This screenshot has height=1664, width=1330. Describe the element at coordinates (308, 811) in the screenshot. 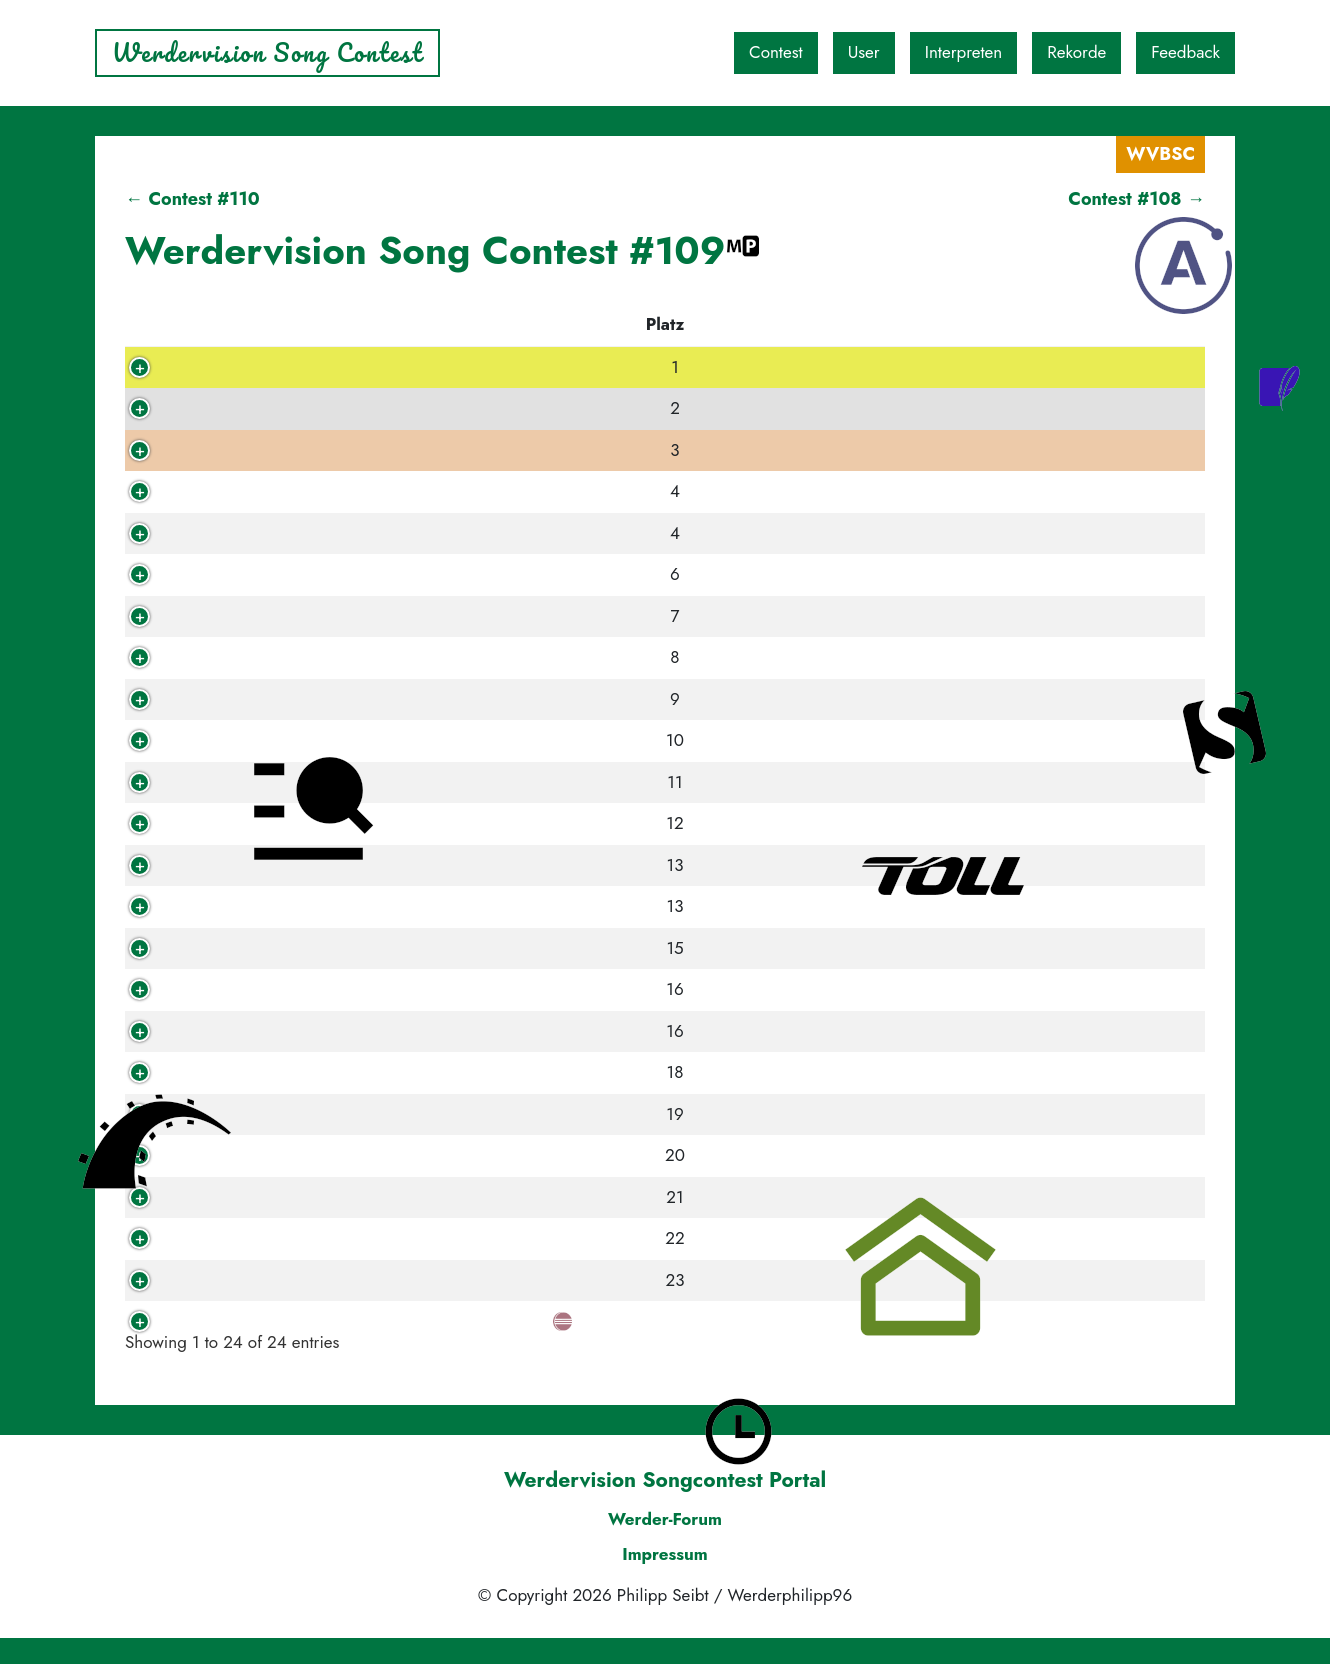

I see `search within menu options` at that location.